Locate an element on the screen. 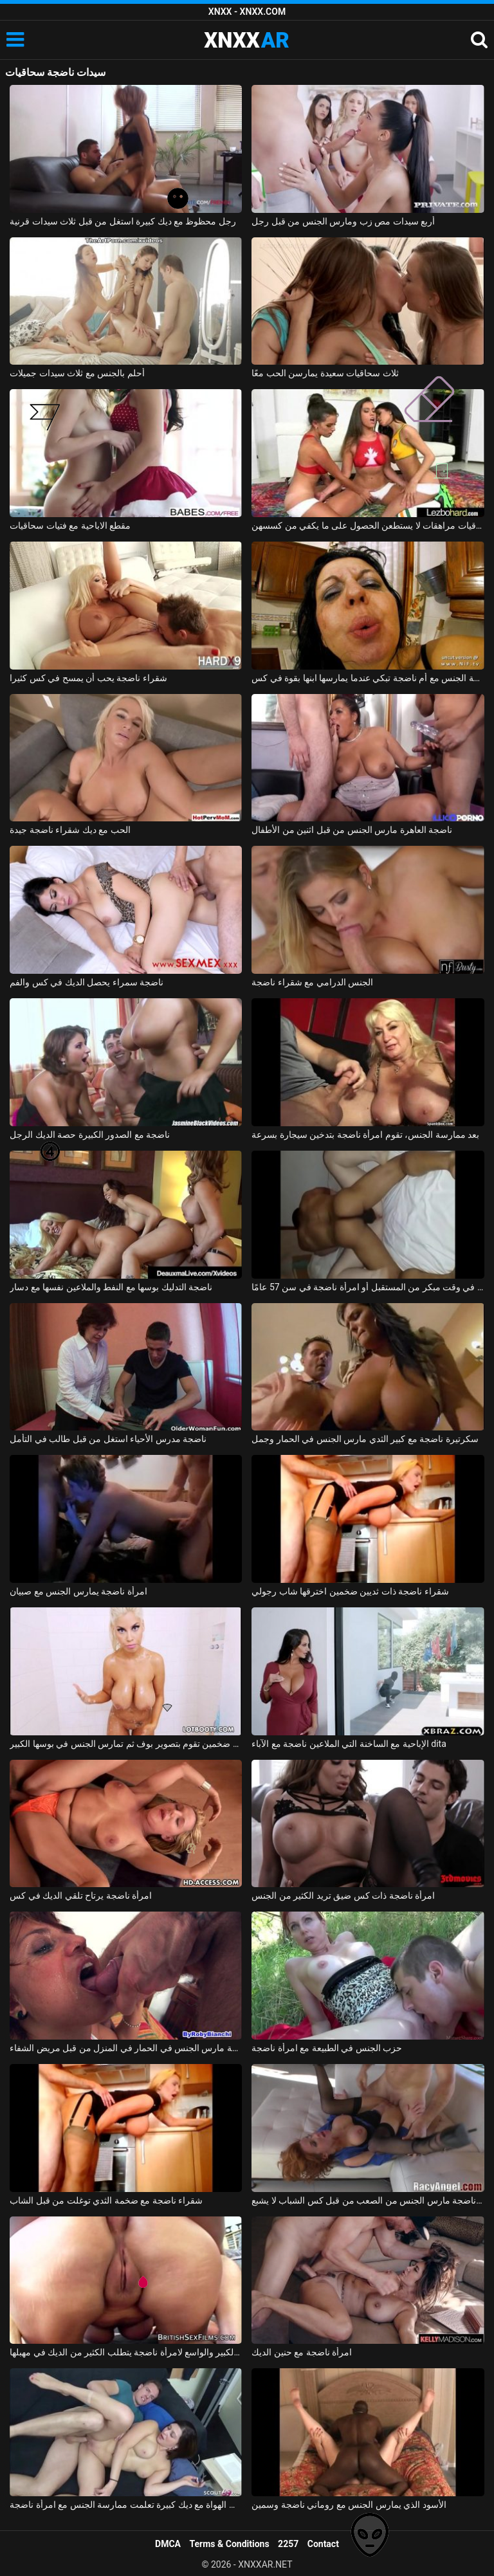 Image resolution: width=494 pixels, height=2576 pixels. strong wifi signal connected is located at coordinates (167, 1708).